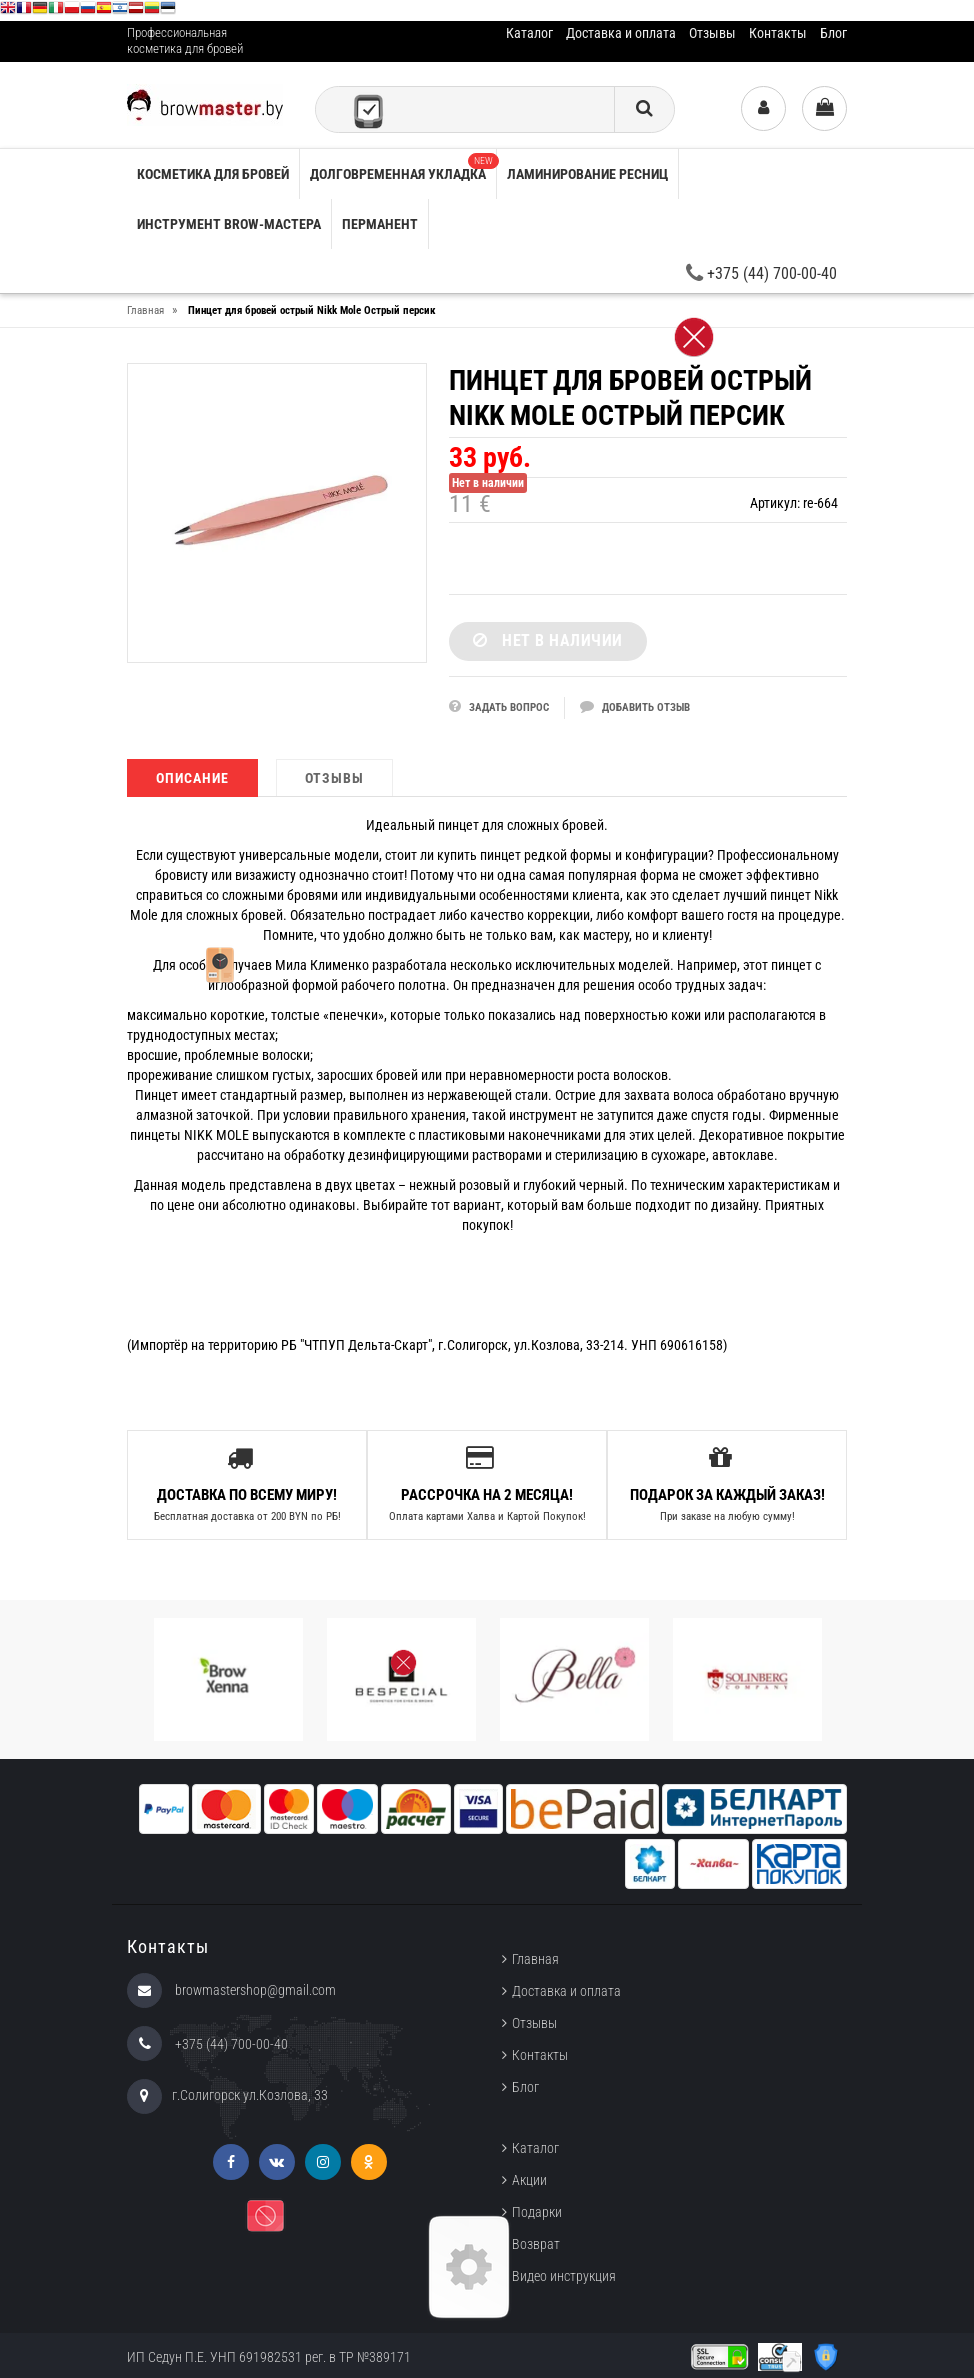 The image size is (974, 2378). Describe the element at coordinates (368, 111) in the screenshot. I see `open Things 3 task management app` at that location.